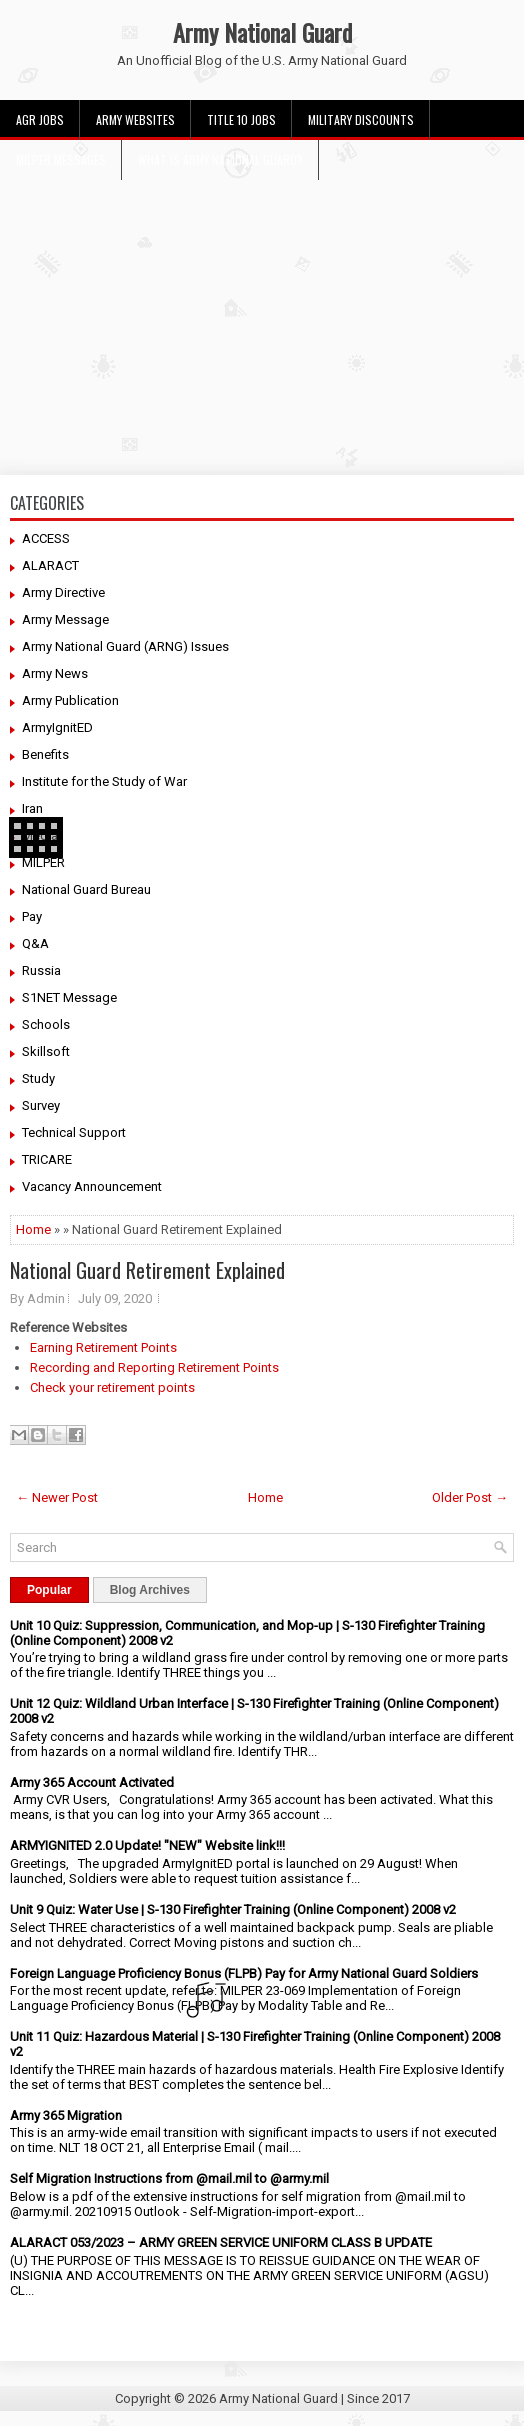  What do you see at coordinates (34, 837) in the screenshot?
I see `switch to comfortable grid view` at bounding box center [34, 837].